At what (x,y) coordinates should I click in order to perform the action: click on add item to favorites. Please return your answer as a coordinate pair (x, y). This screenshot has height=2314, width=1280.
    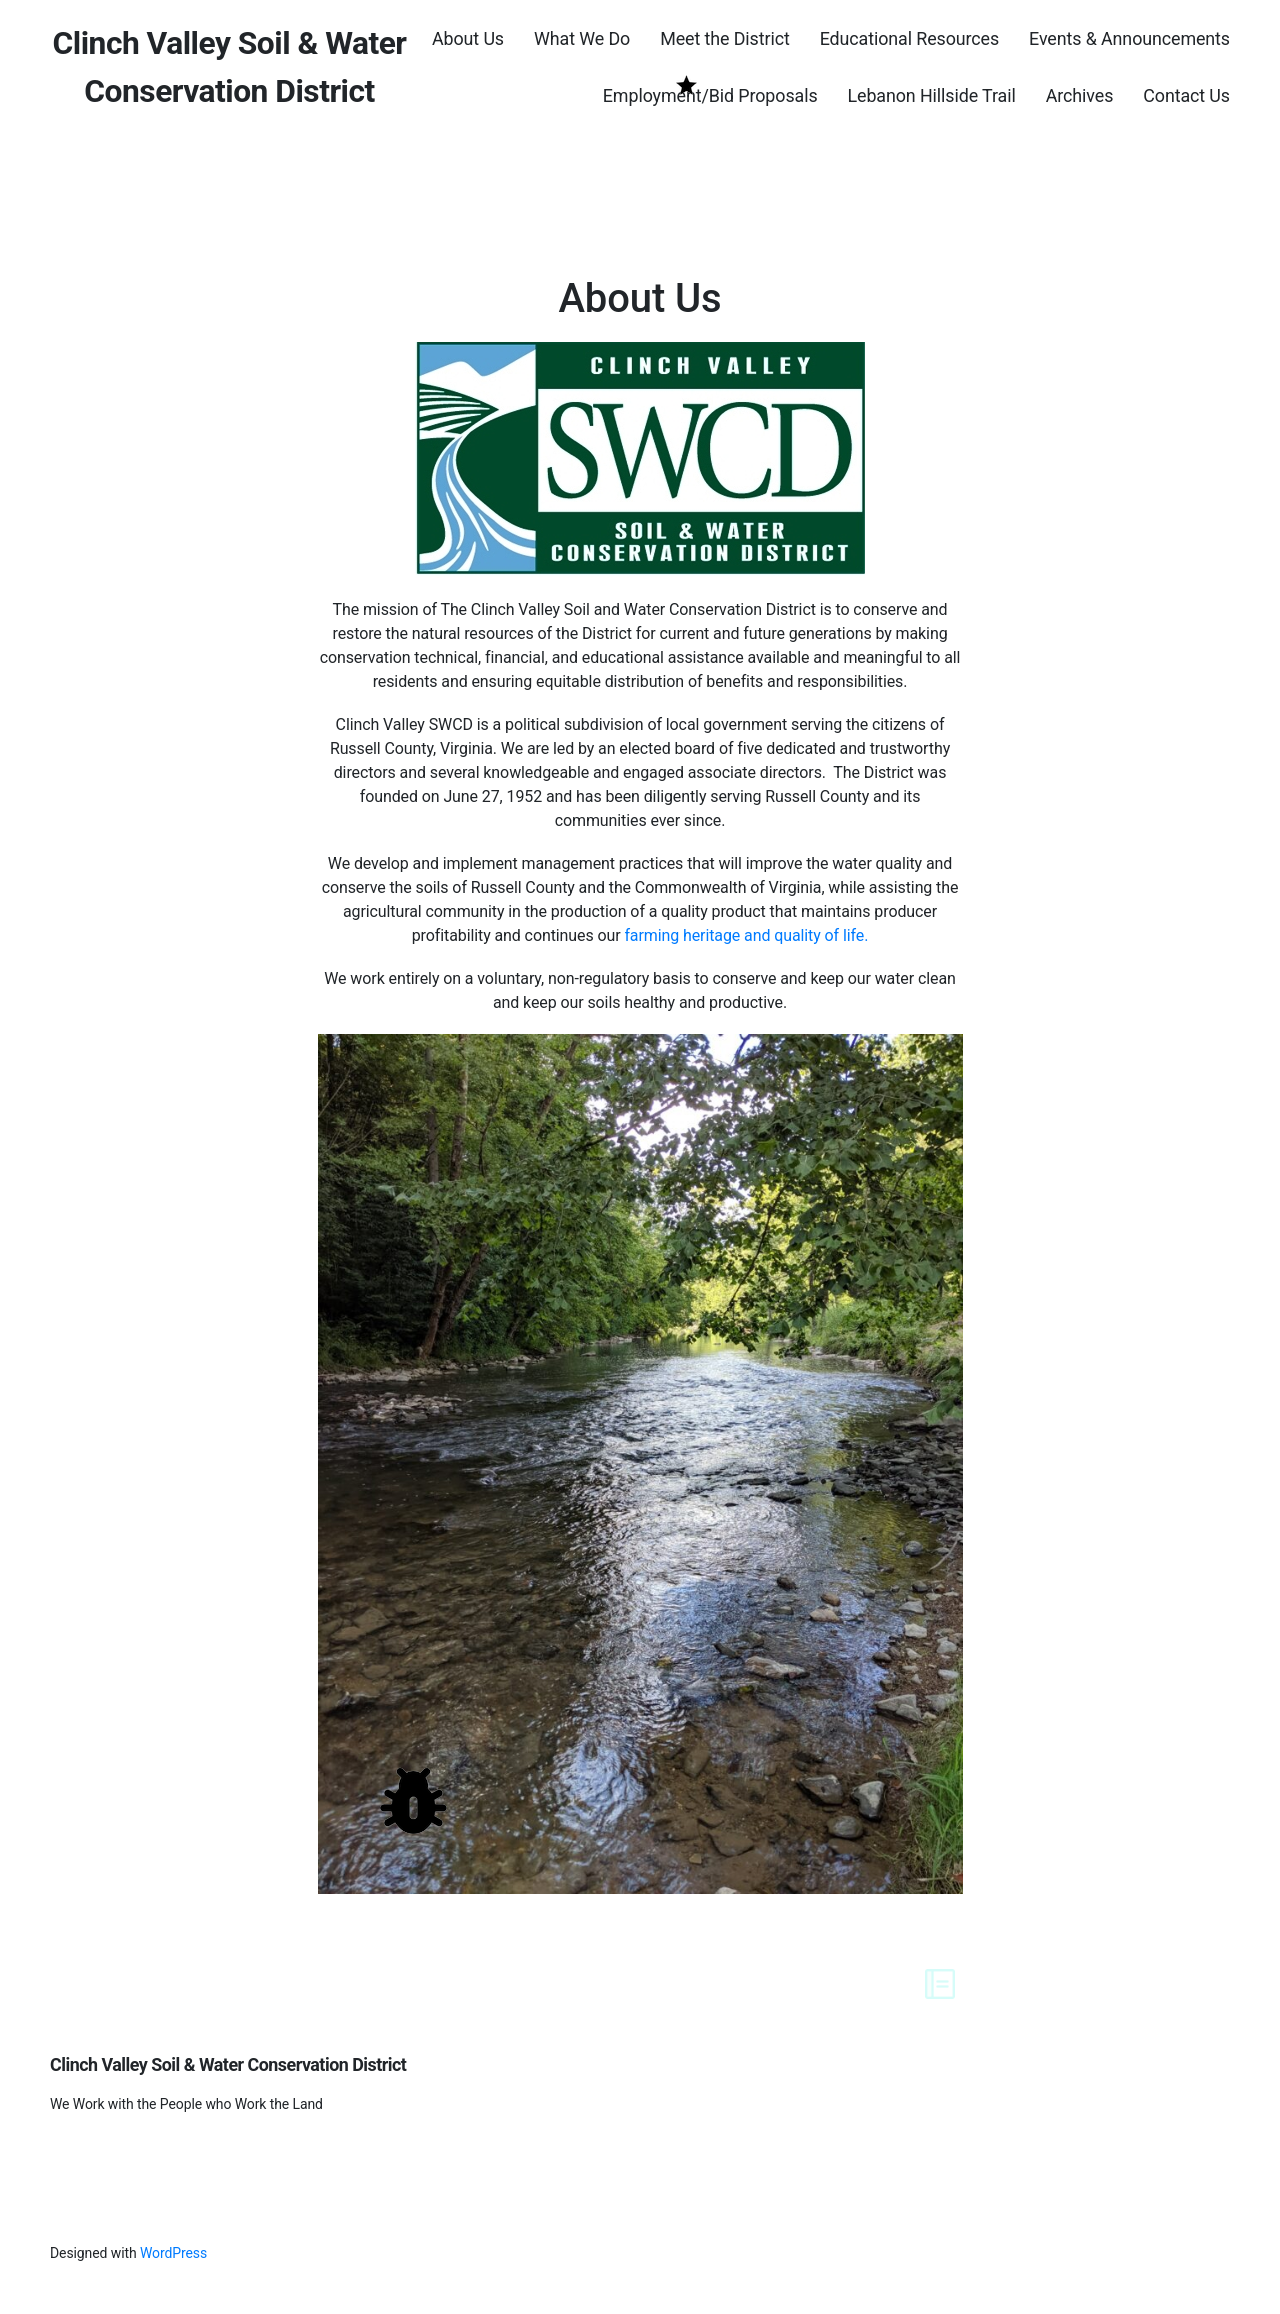
    Looking at the image, I should click on (686, 85).